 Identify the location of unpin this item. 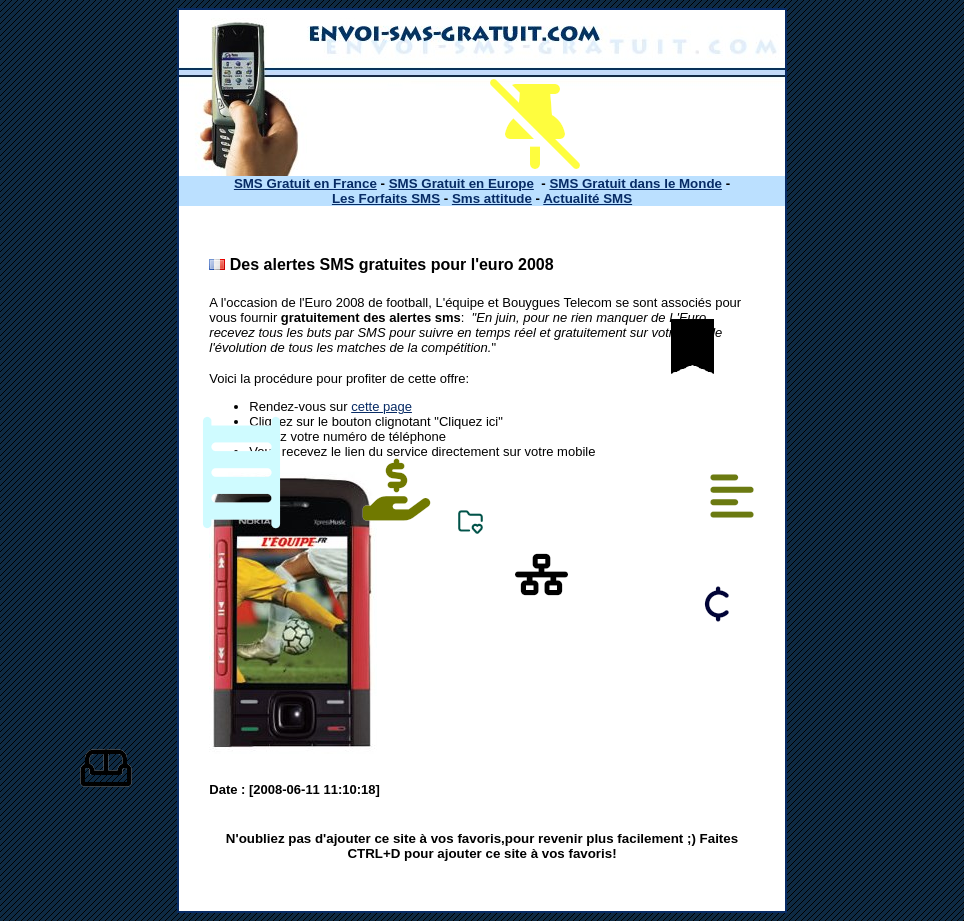
(535, 124).